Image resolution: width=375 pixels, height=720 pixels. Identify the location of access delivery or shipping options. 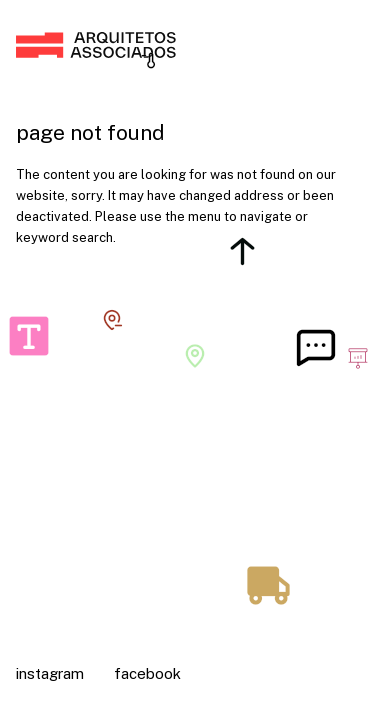
(268, 585).